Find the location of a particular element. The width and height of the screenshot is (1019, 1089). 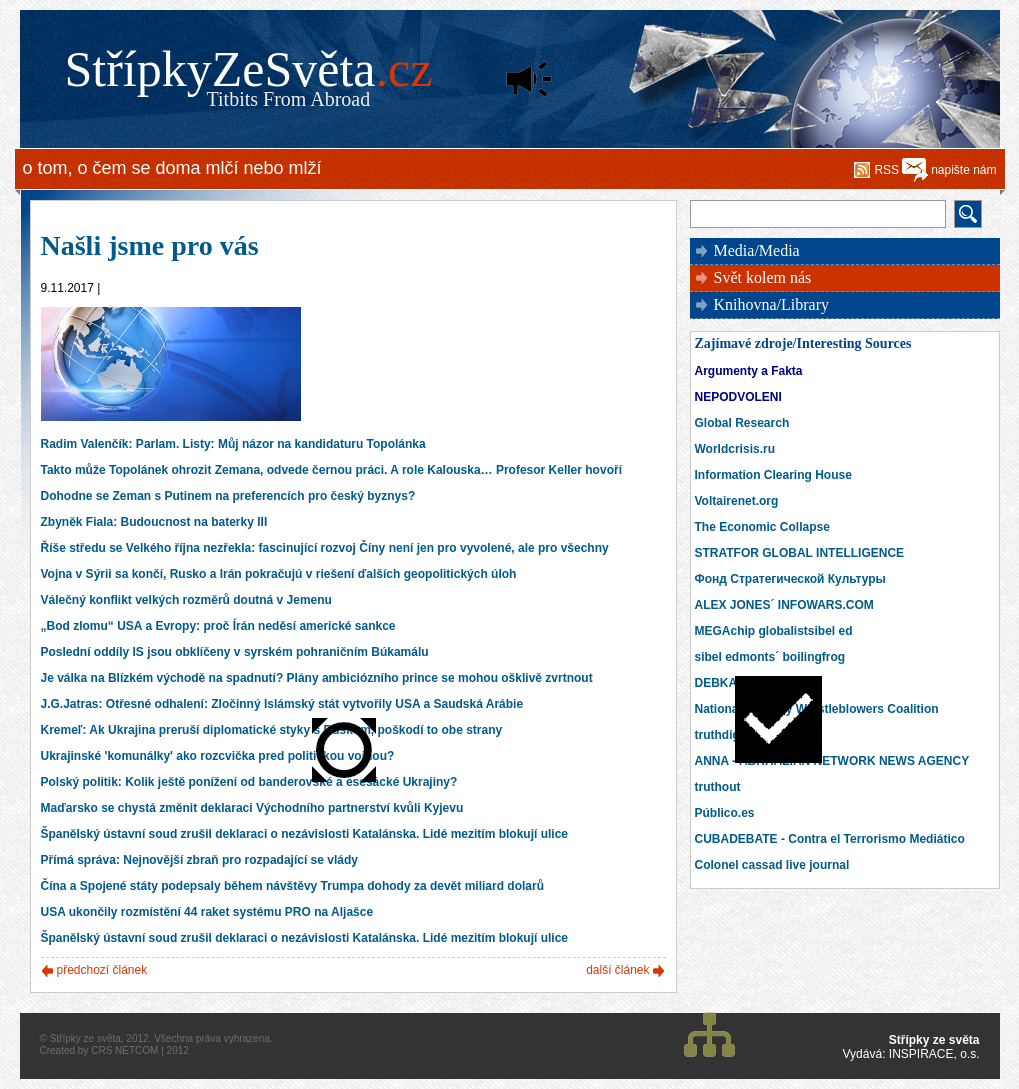

view announcements or notifications is located at coordinates (529, 79).